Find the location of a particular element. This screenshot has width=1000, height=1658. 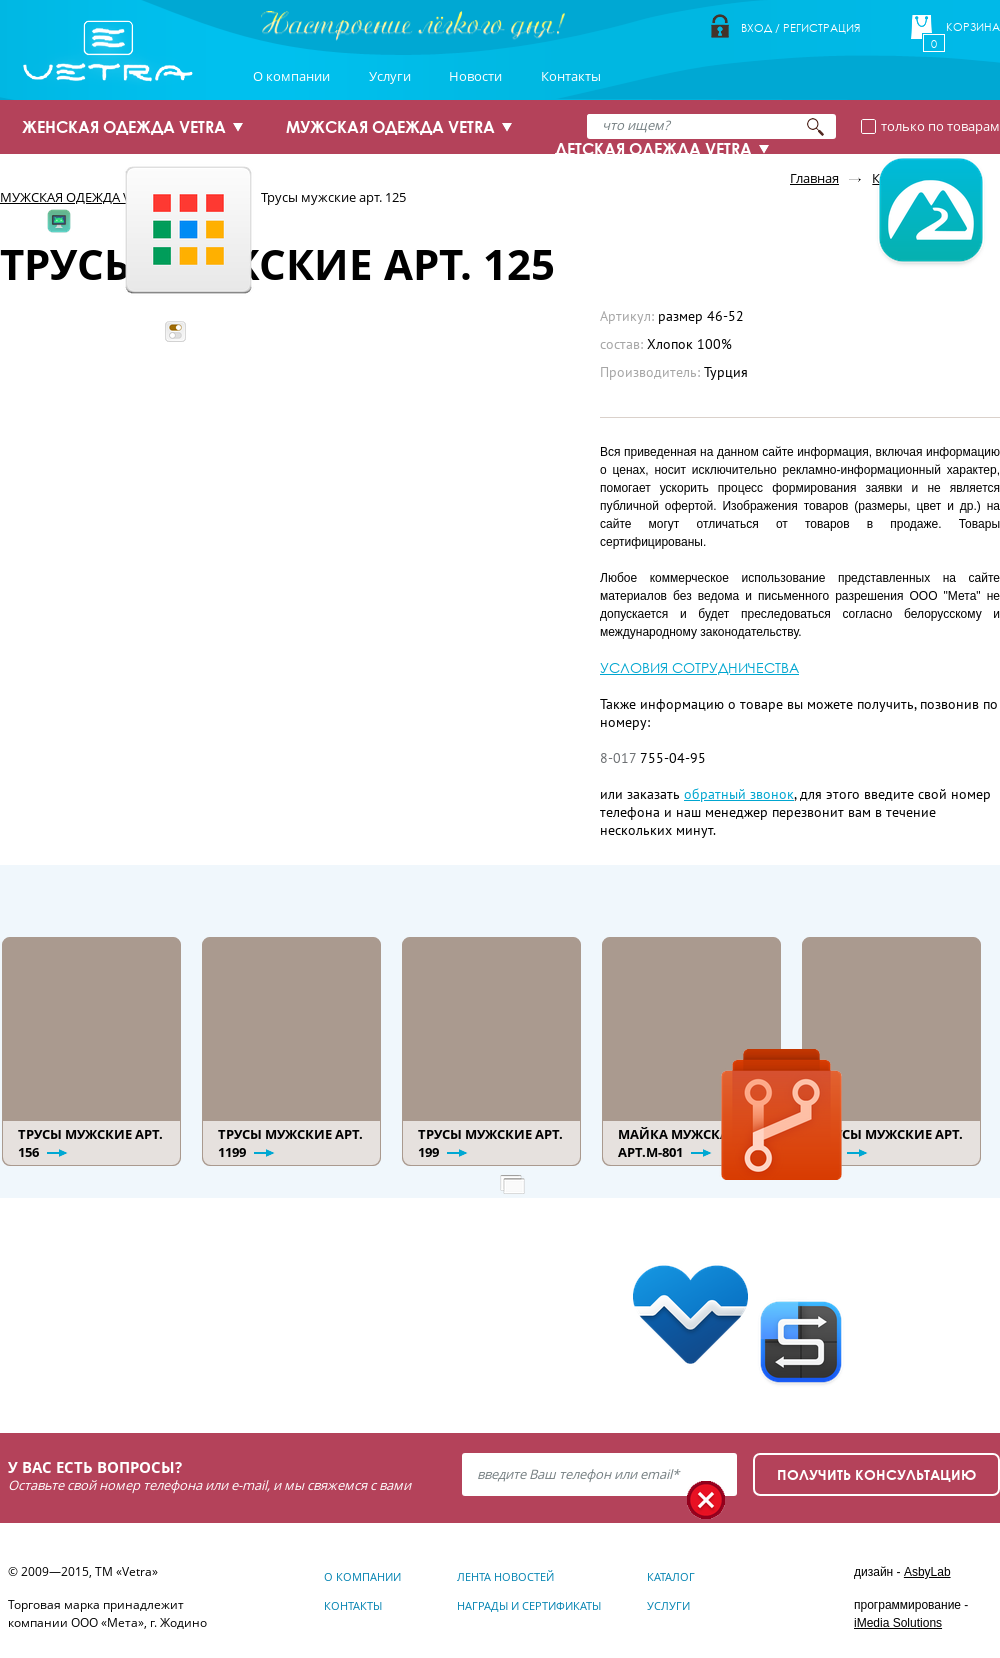

launch qtscrcpy to mirror android device to desktop is located at coordinates (59, 221).